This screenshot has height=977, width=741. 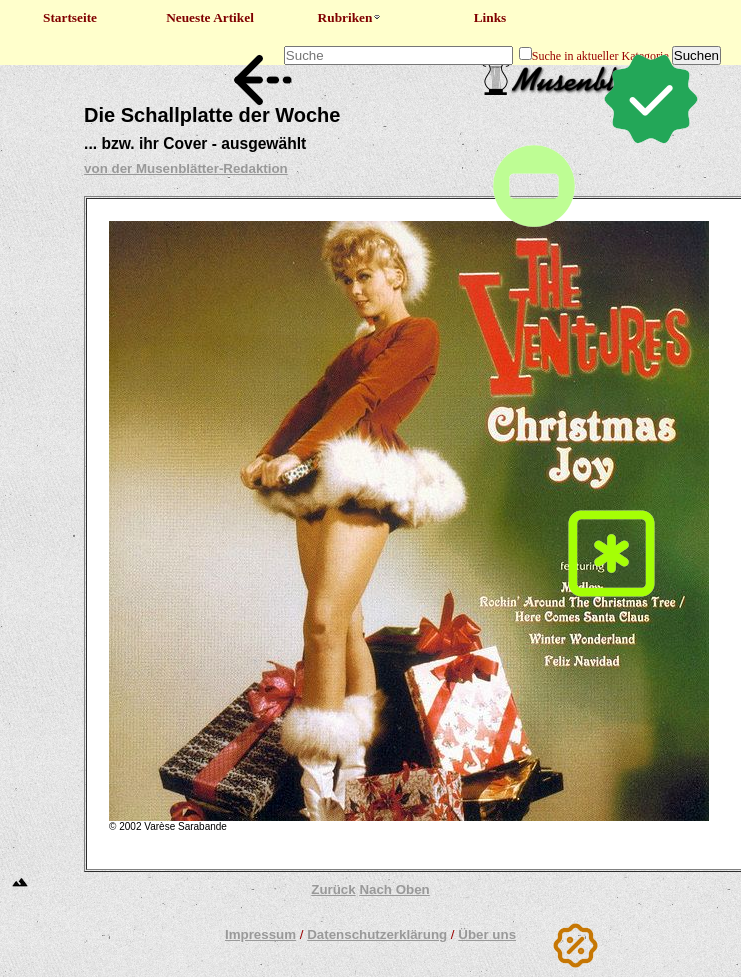 What do you see at coordinates (20, 882) in the screenshot?
I see `view terrain or topographic map layer` at bounding box center [20, 882].